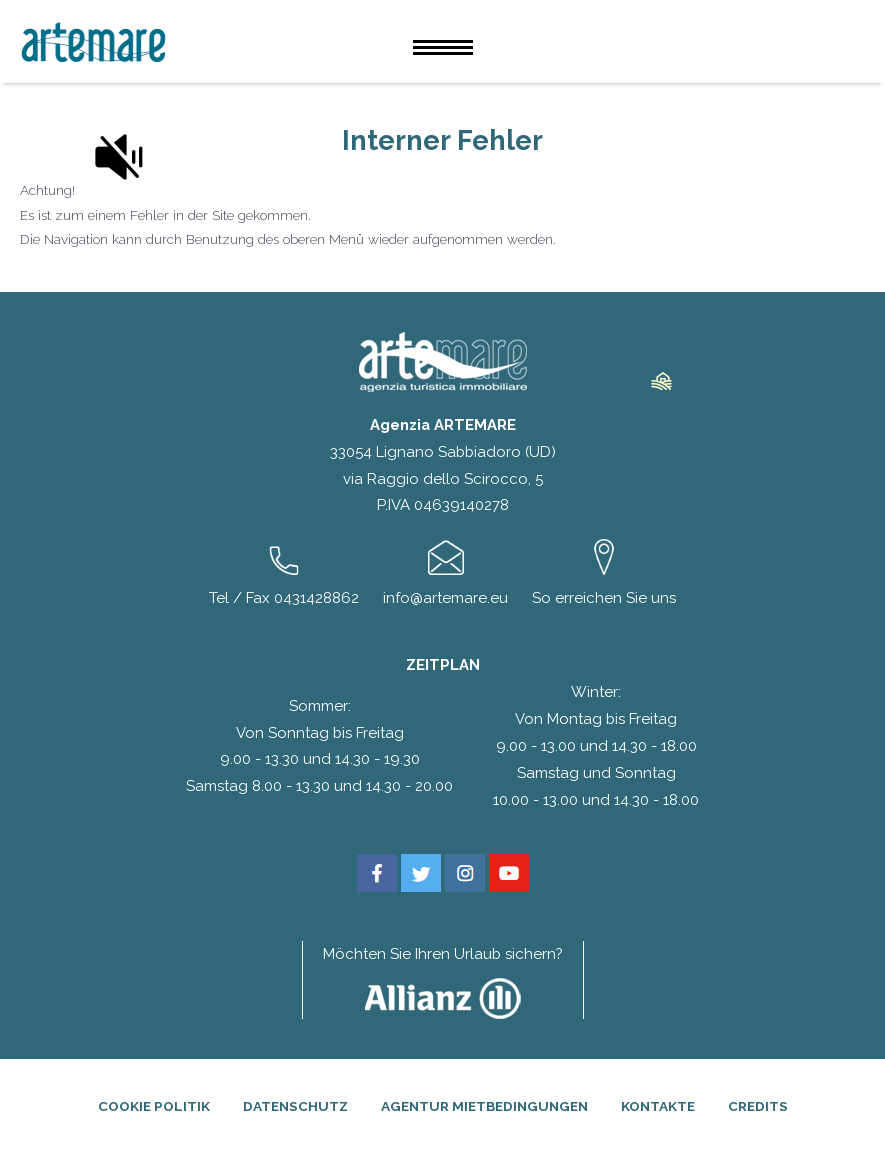  I want to click on access farm or agricultural features, so click(661, 381).